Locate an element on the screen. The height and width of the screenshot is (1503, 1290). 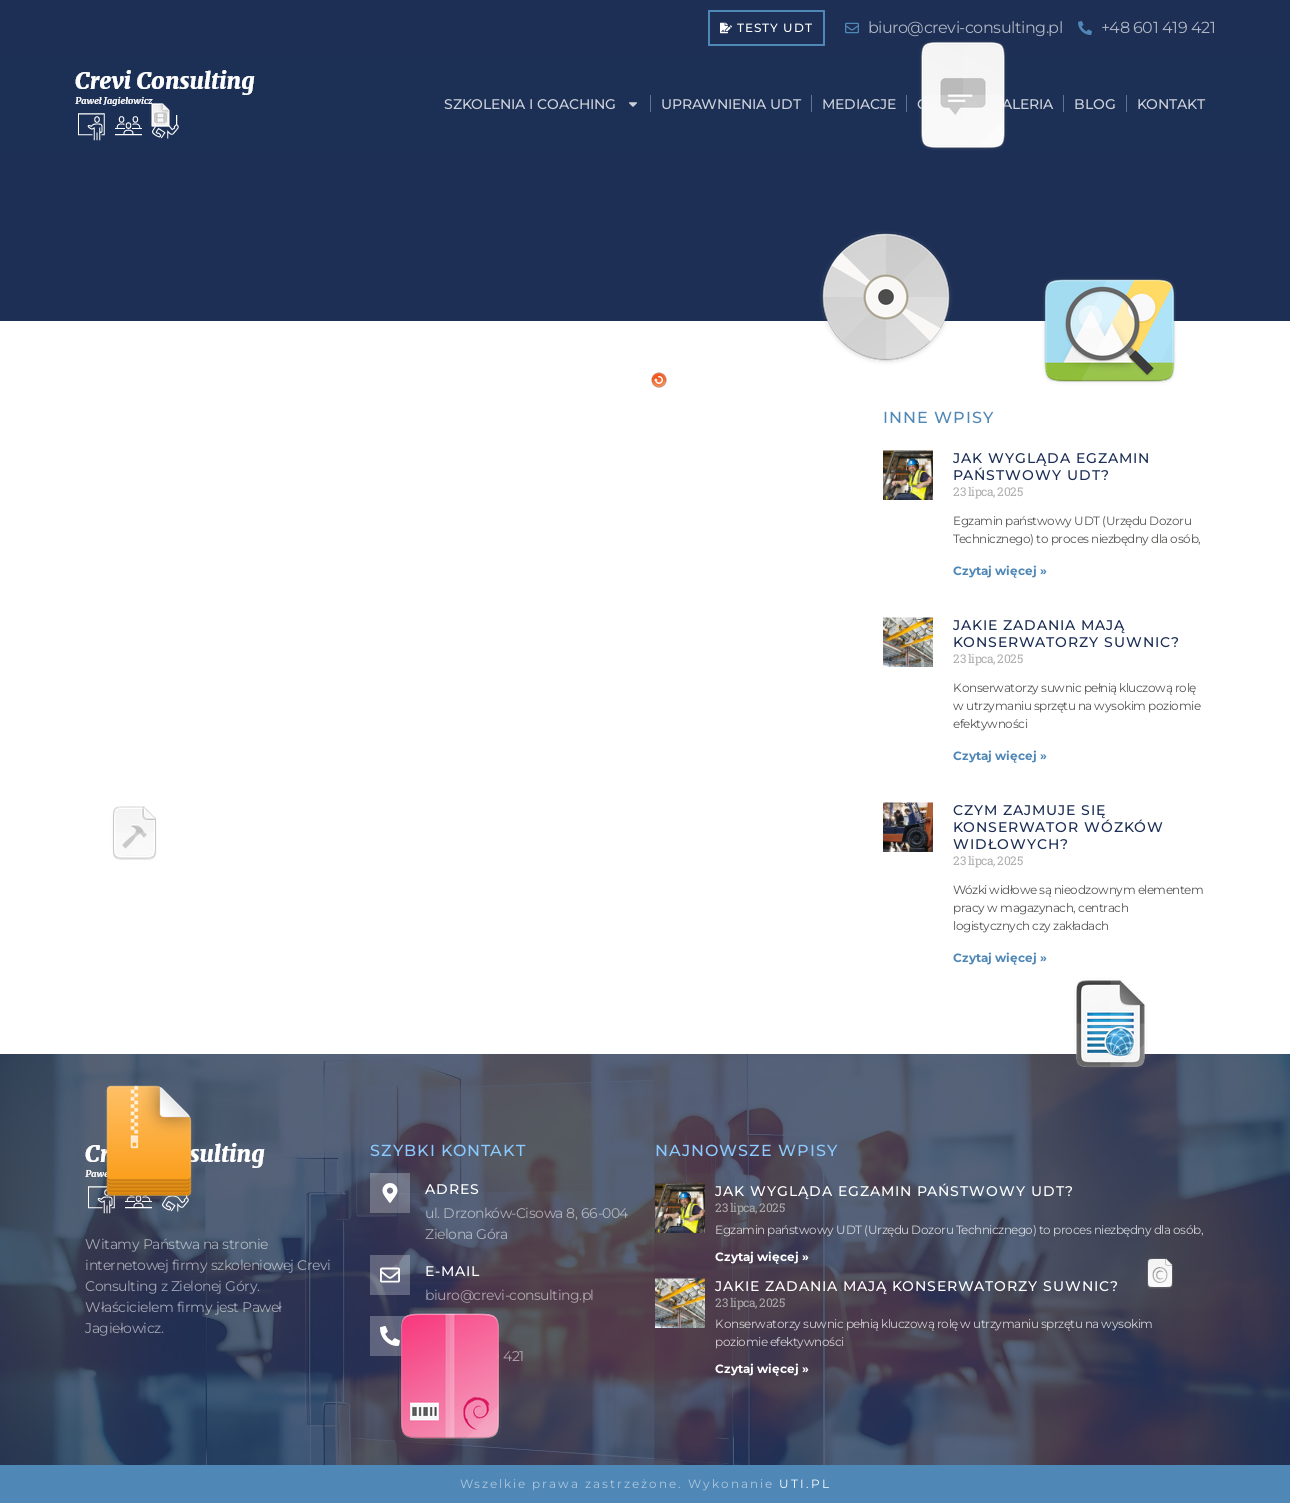
makefile document used for build automation is located at coordinates (134, 832).